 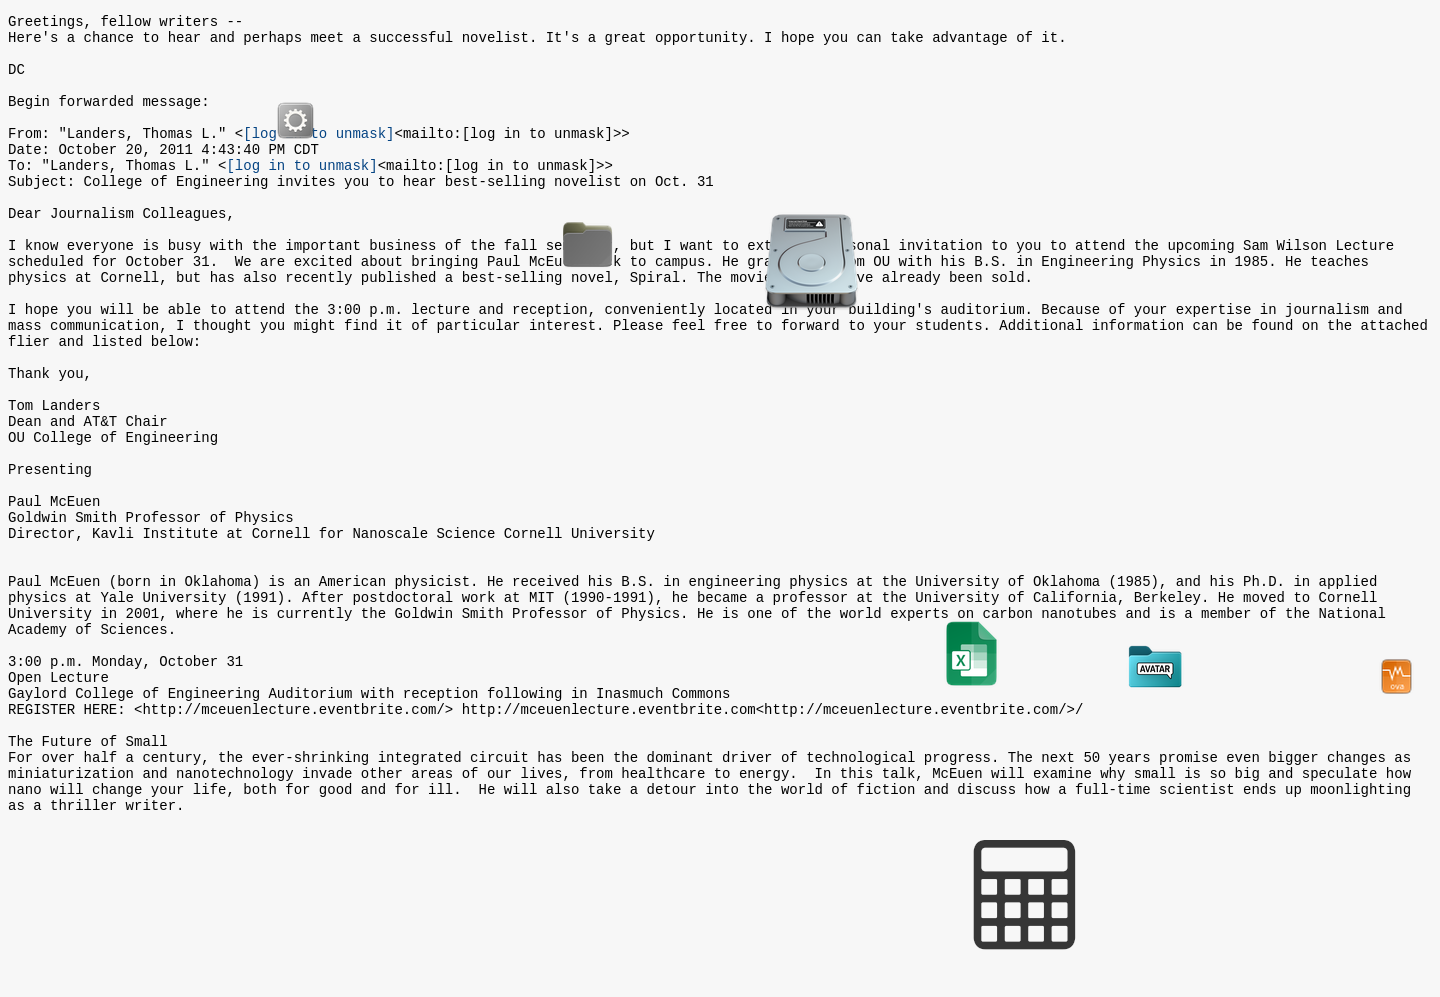 I want to click on open folder to view files, so click(x=587, y=244).